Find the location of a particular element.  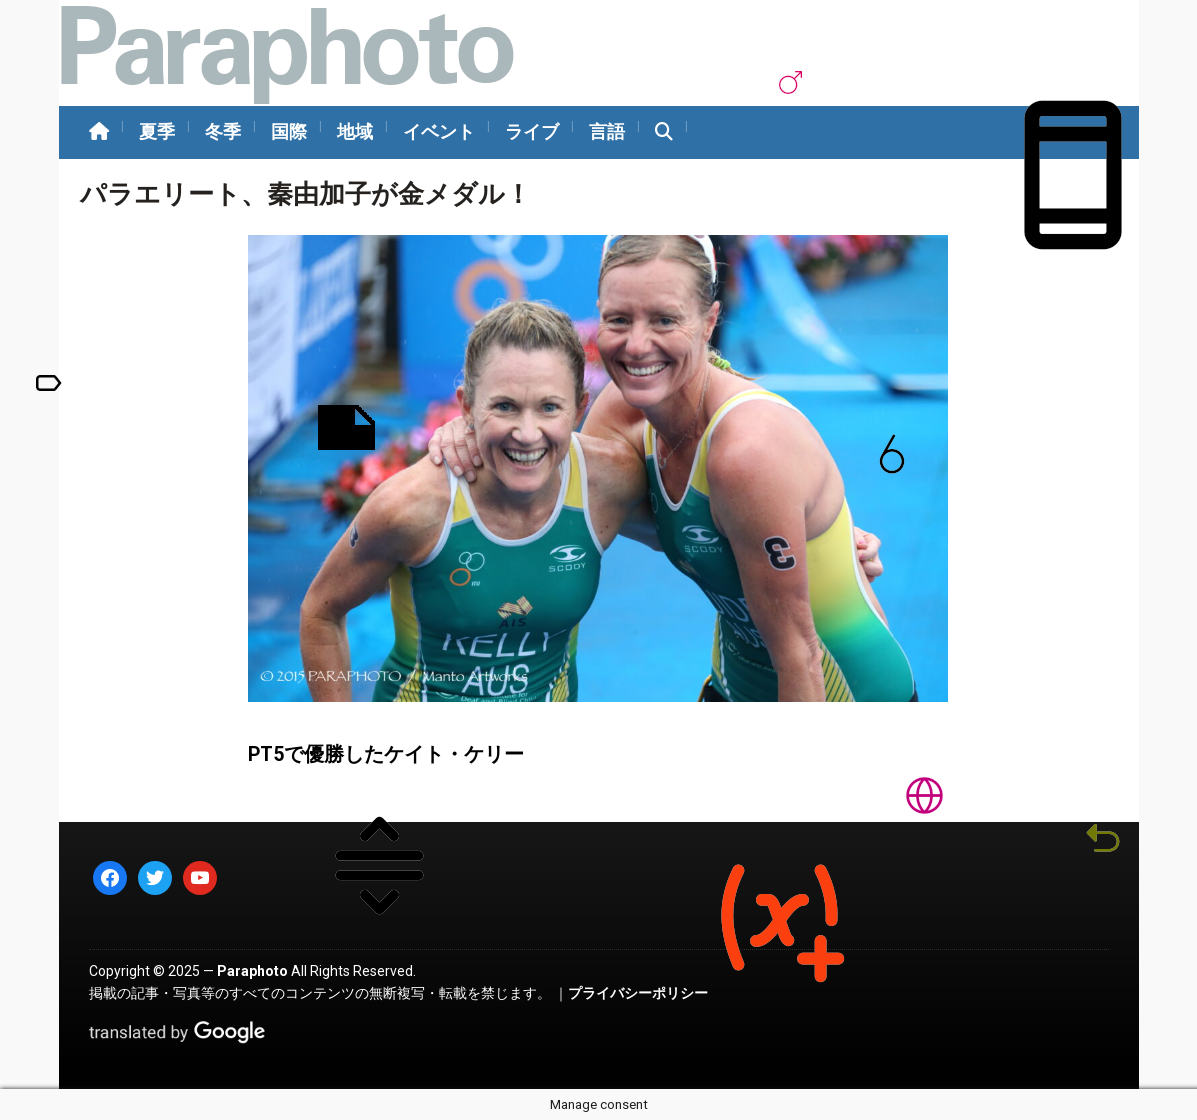

indicates the number six in a list or sequence is located at coordinates (892, 454).